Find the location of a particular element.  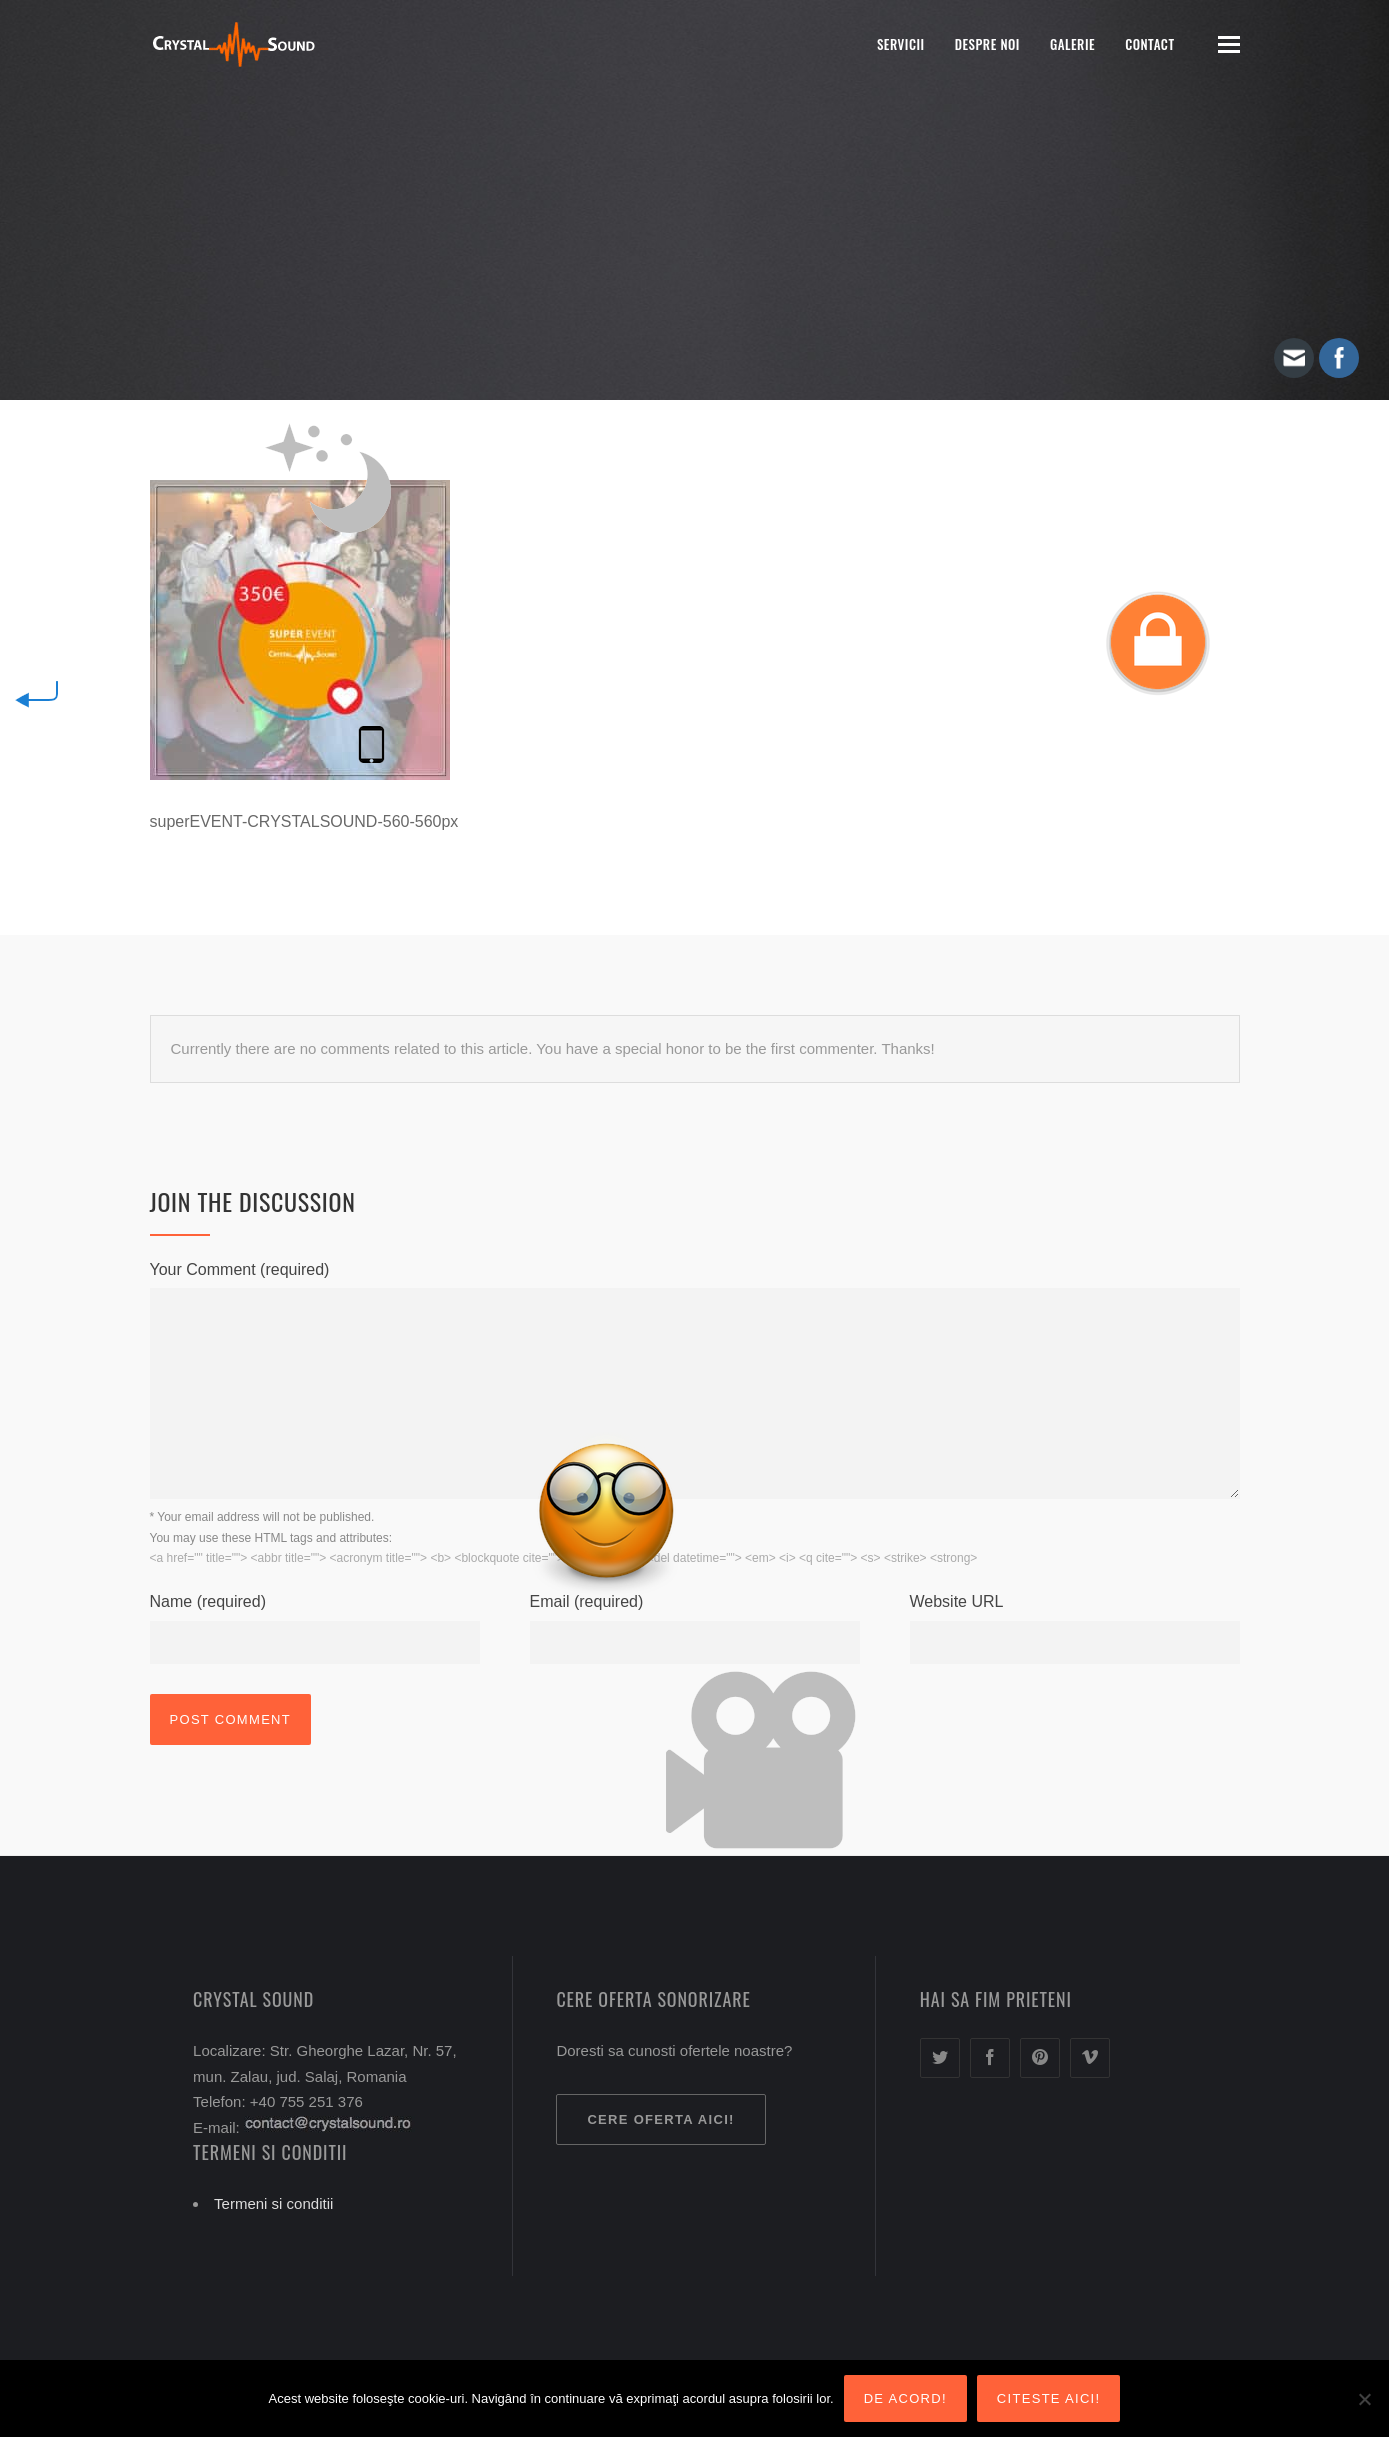

access screensaver settings is located at coordinates (326, 468).